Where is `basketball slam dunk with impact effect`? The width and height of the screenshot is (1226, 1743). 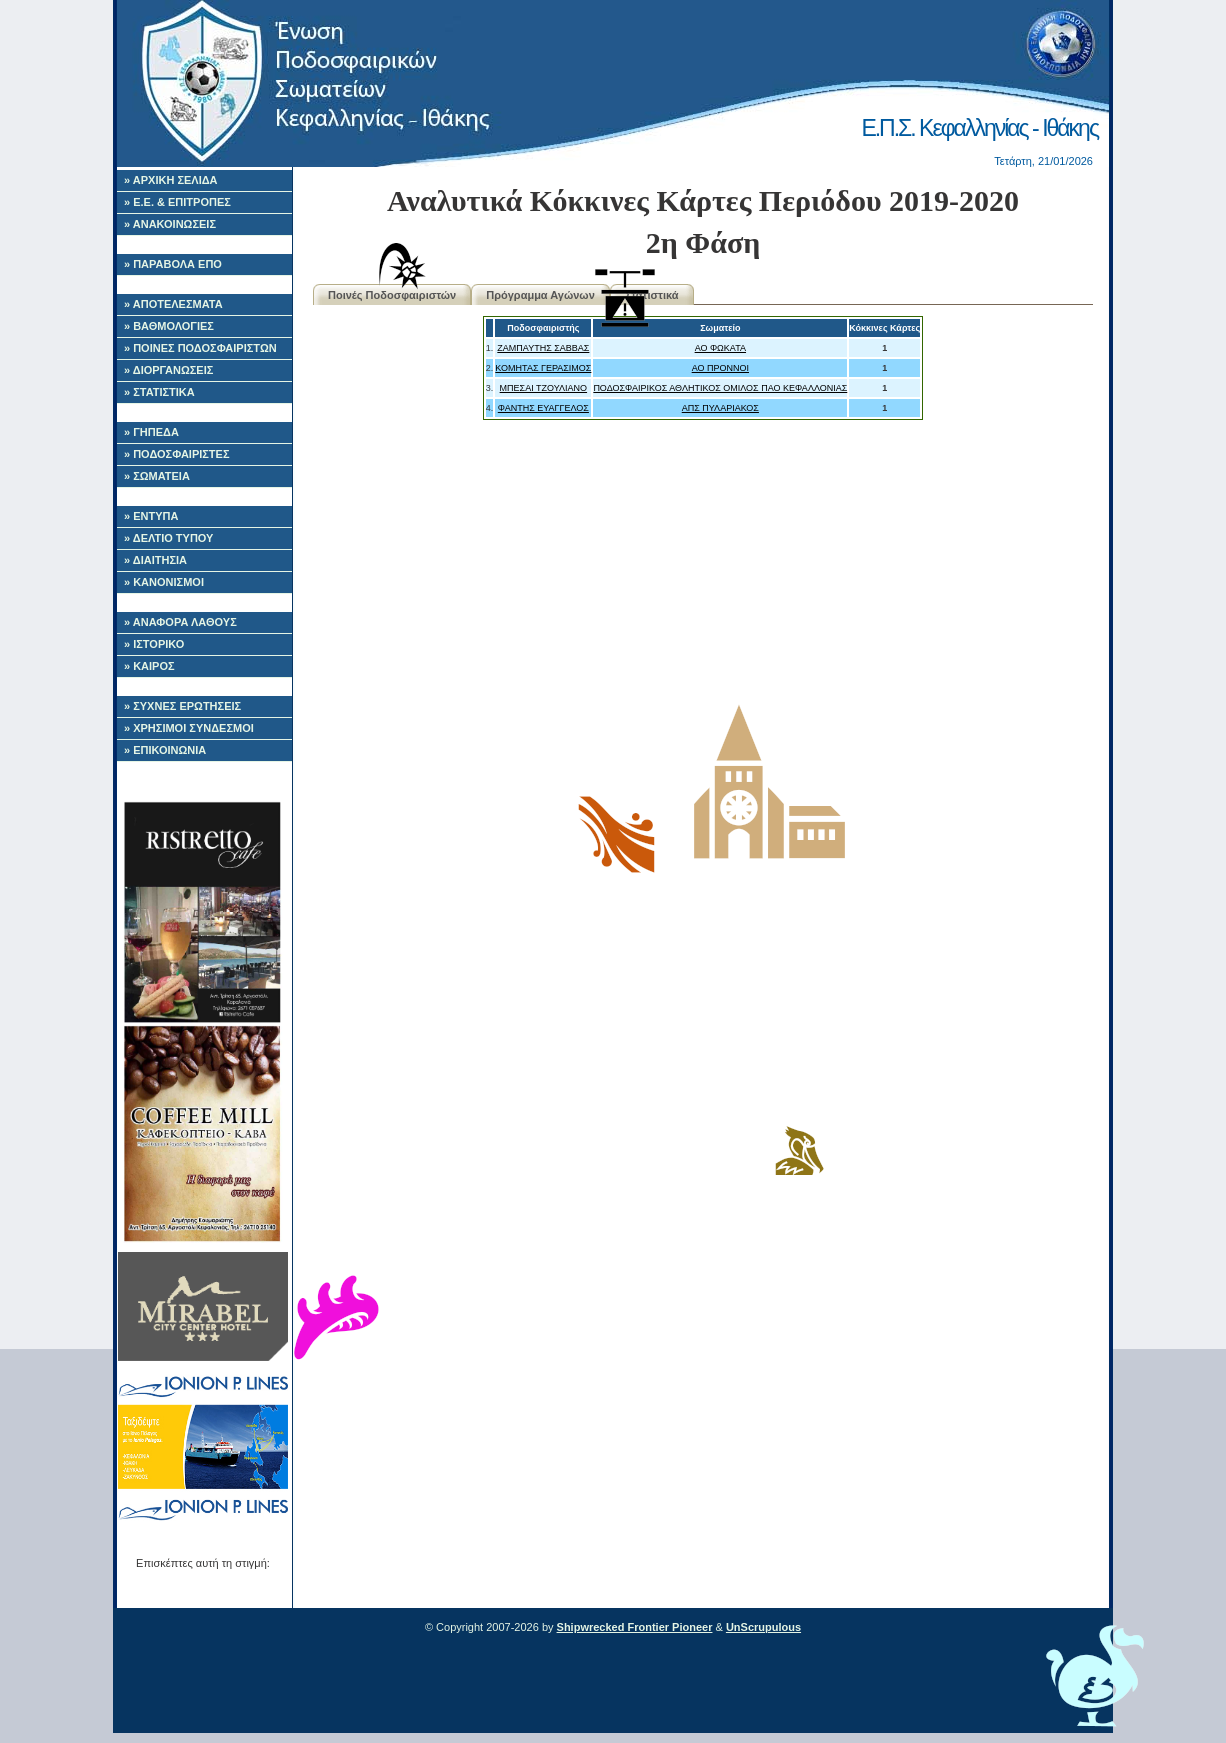 basketball slam dunk with impact effect is located at coordinates (402, 266).